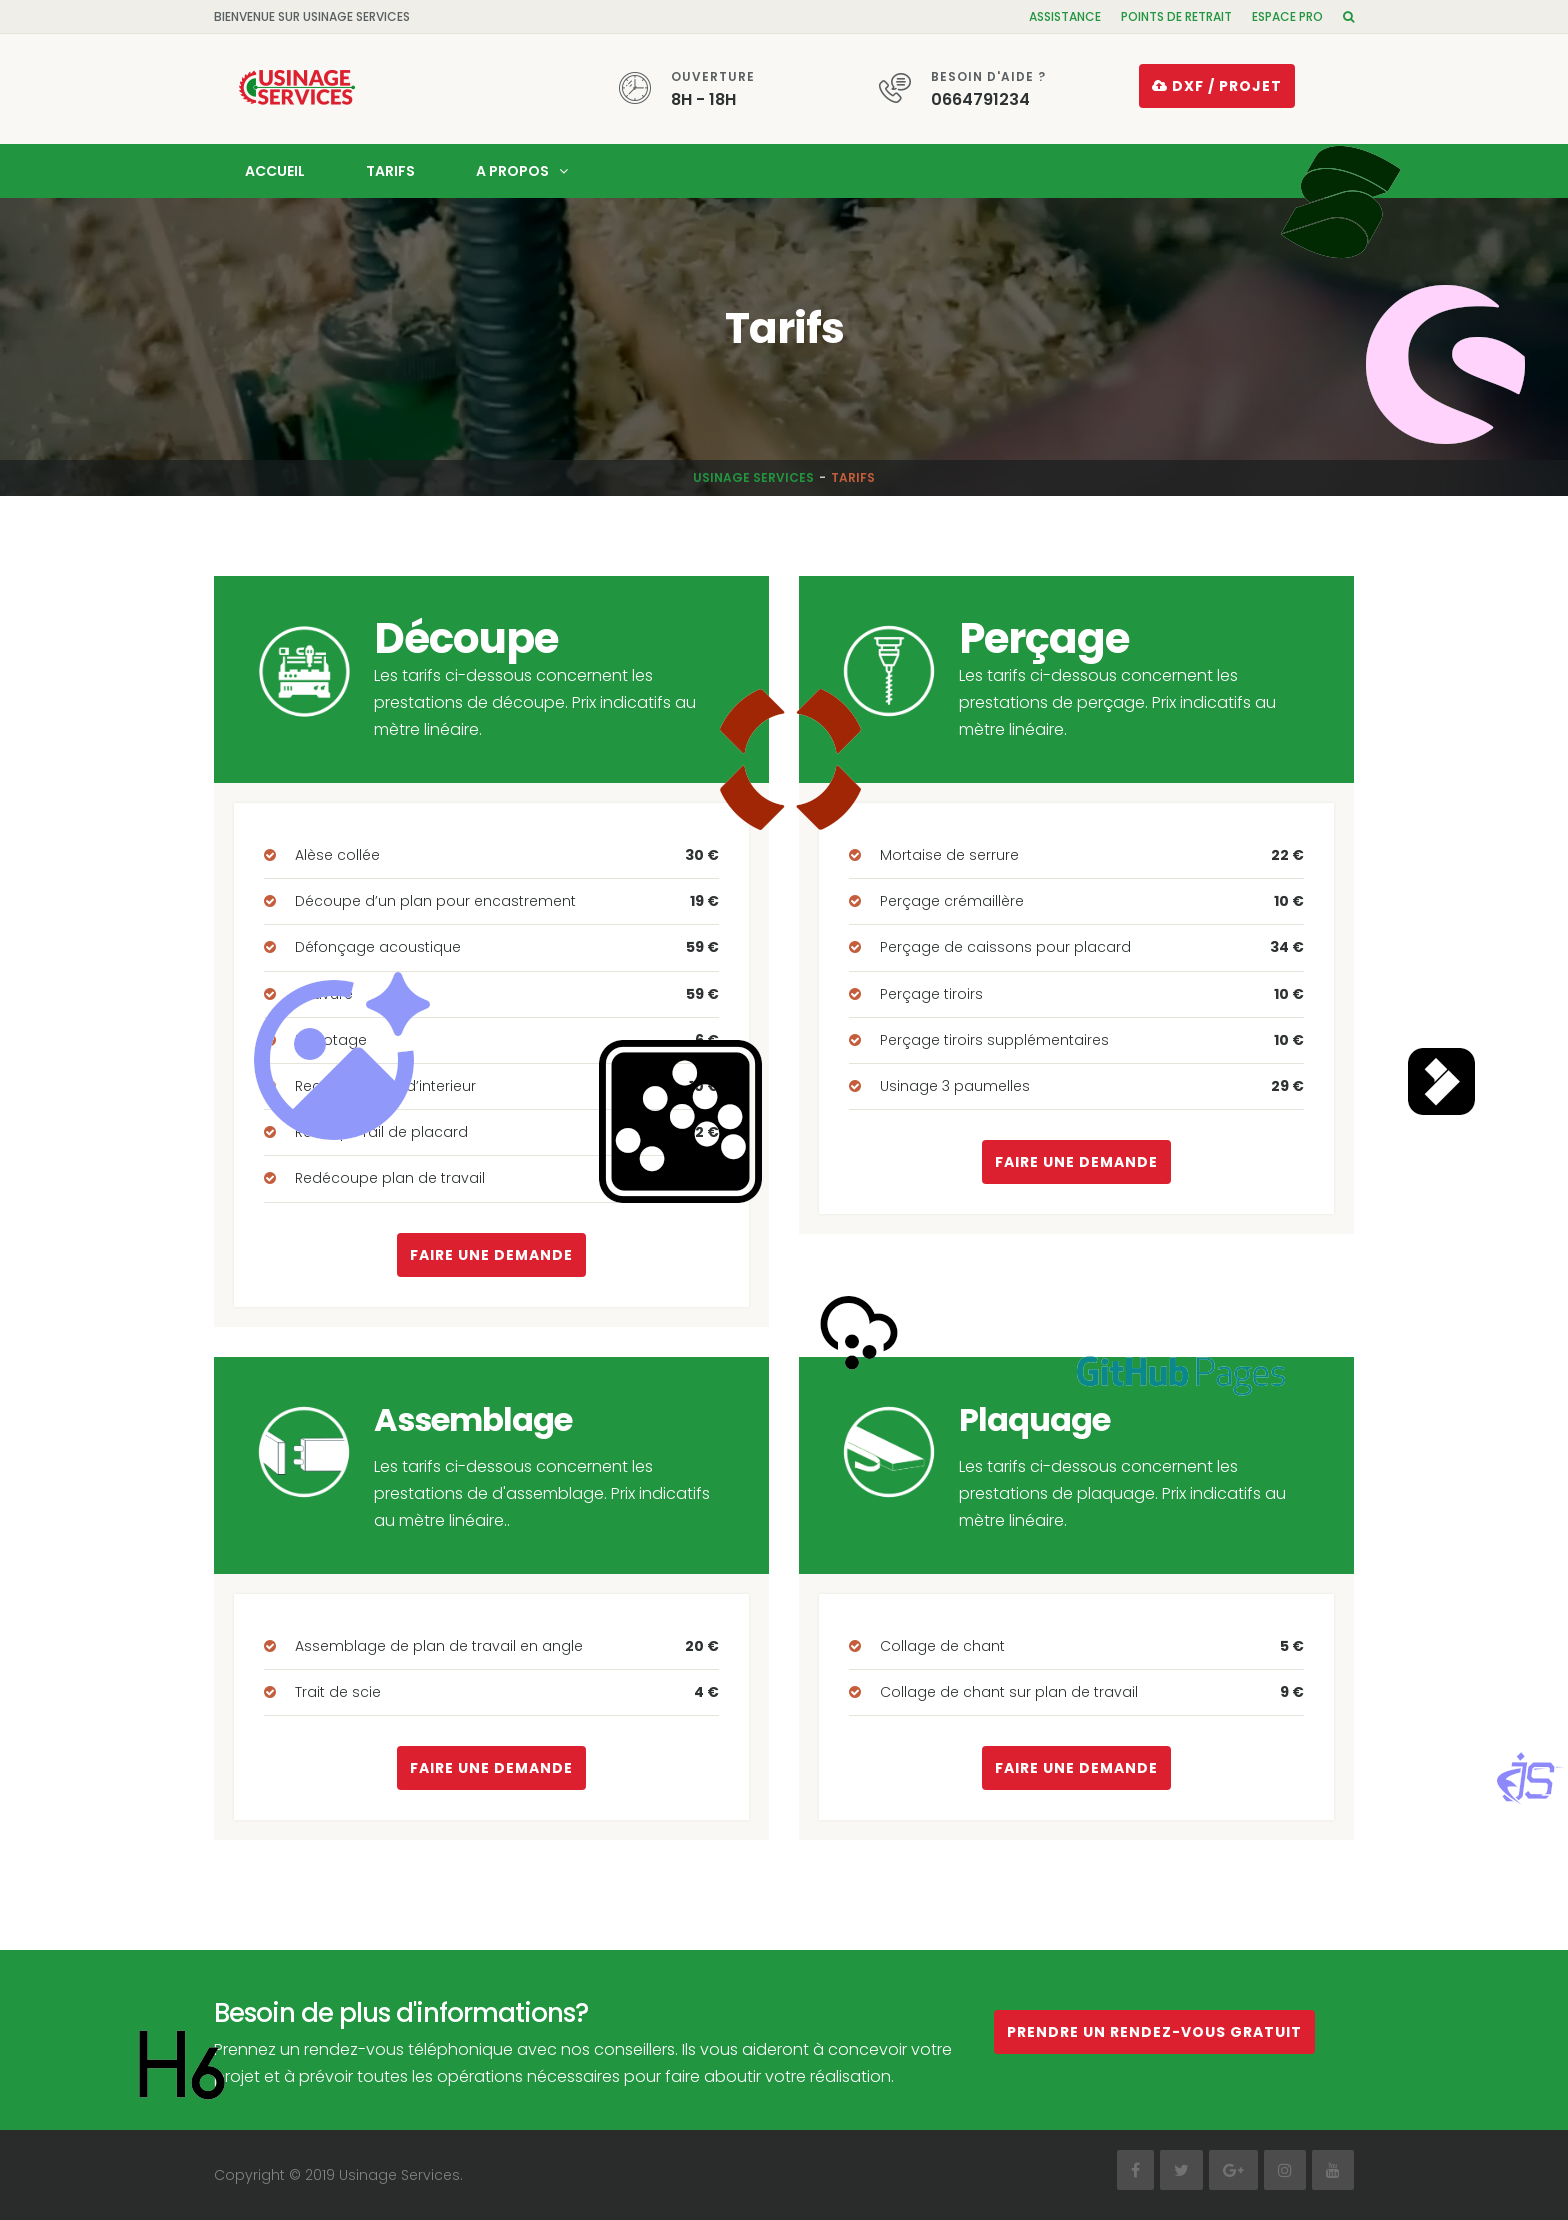 The image size is (1568, 2220). I want to click on open the TableCheck restaurant reservation app, so click(790, 759).